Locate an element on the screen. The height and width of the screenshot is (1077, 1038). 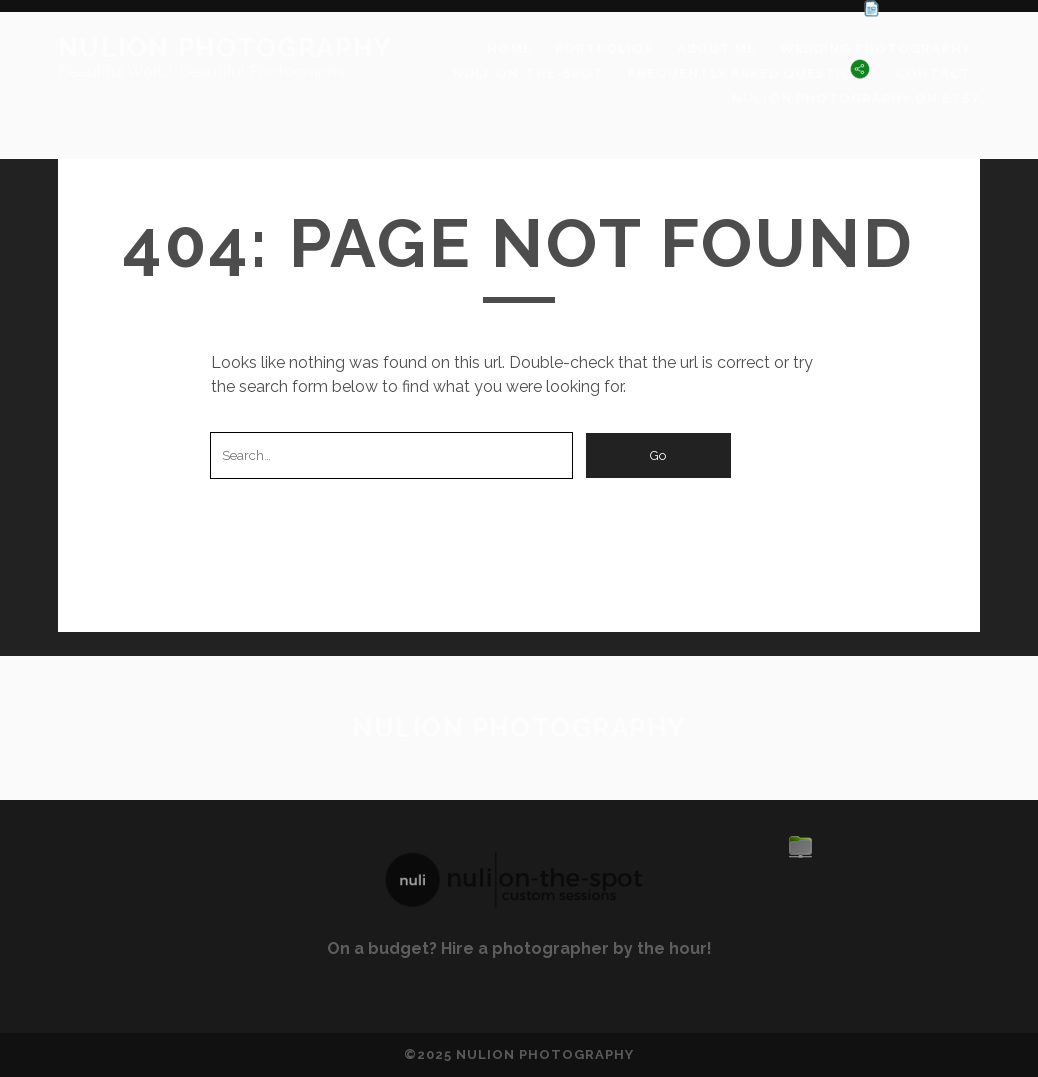
open a libreoffice writer document is located at coordinates (871, 8).